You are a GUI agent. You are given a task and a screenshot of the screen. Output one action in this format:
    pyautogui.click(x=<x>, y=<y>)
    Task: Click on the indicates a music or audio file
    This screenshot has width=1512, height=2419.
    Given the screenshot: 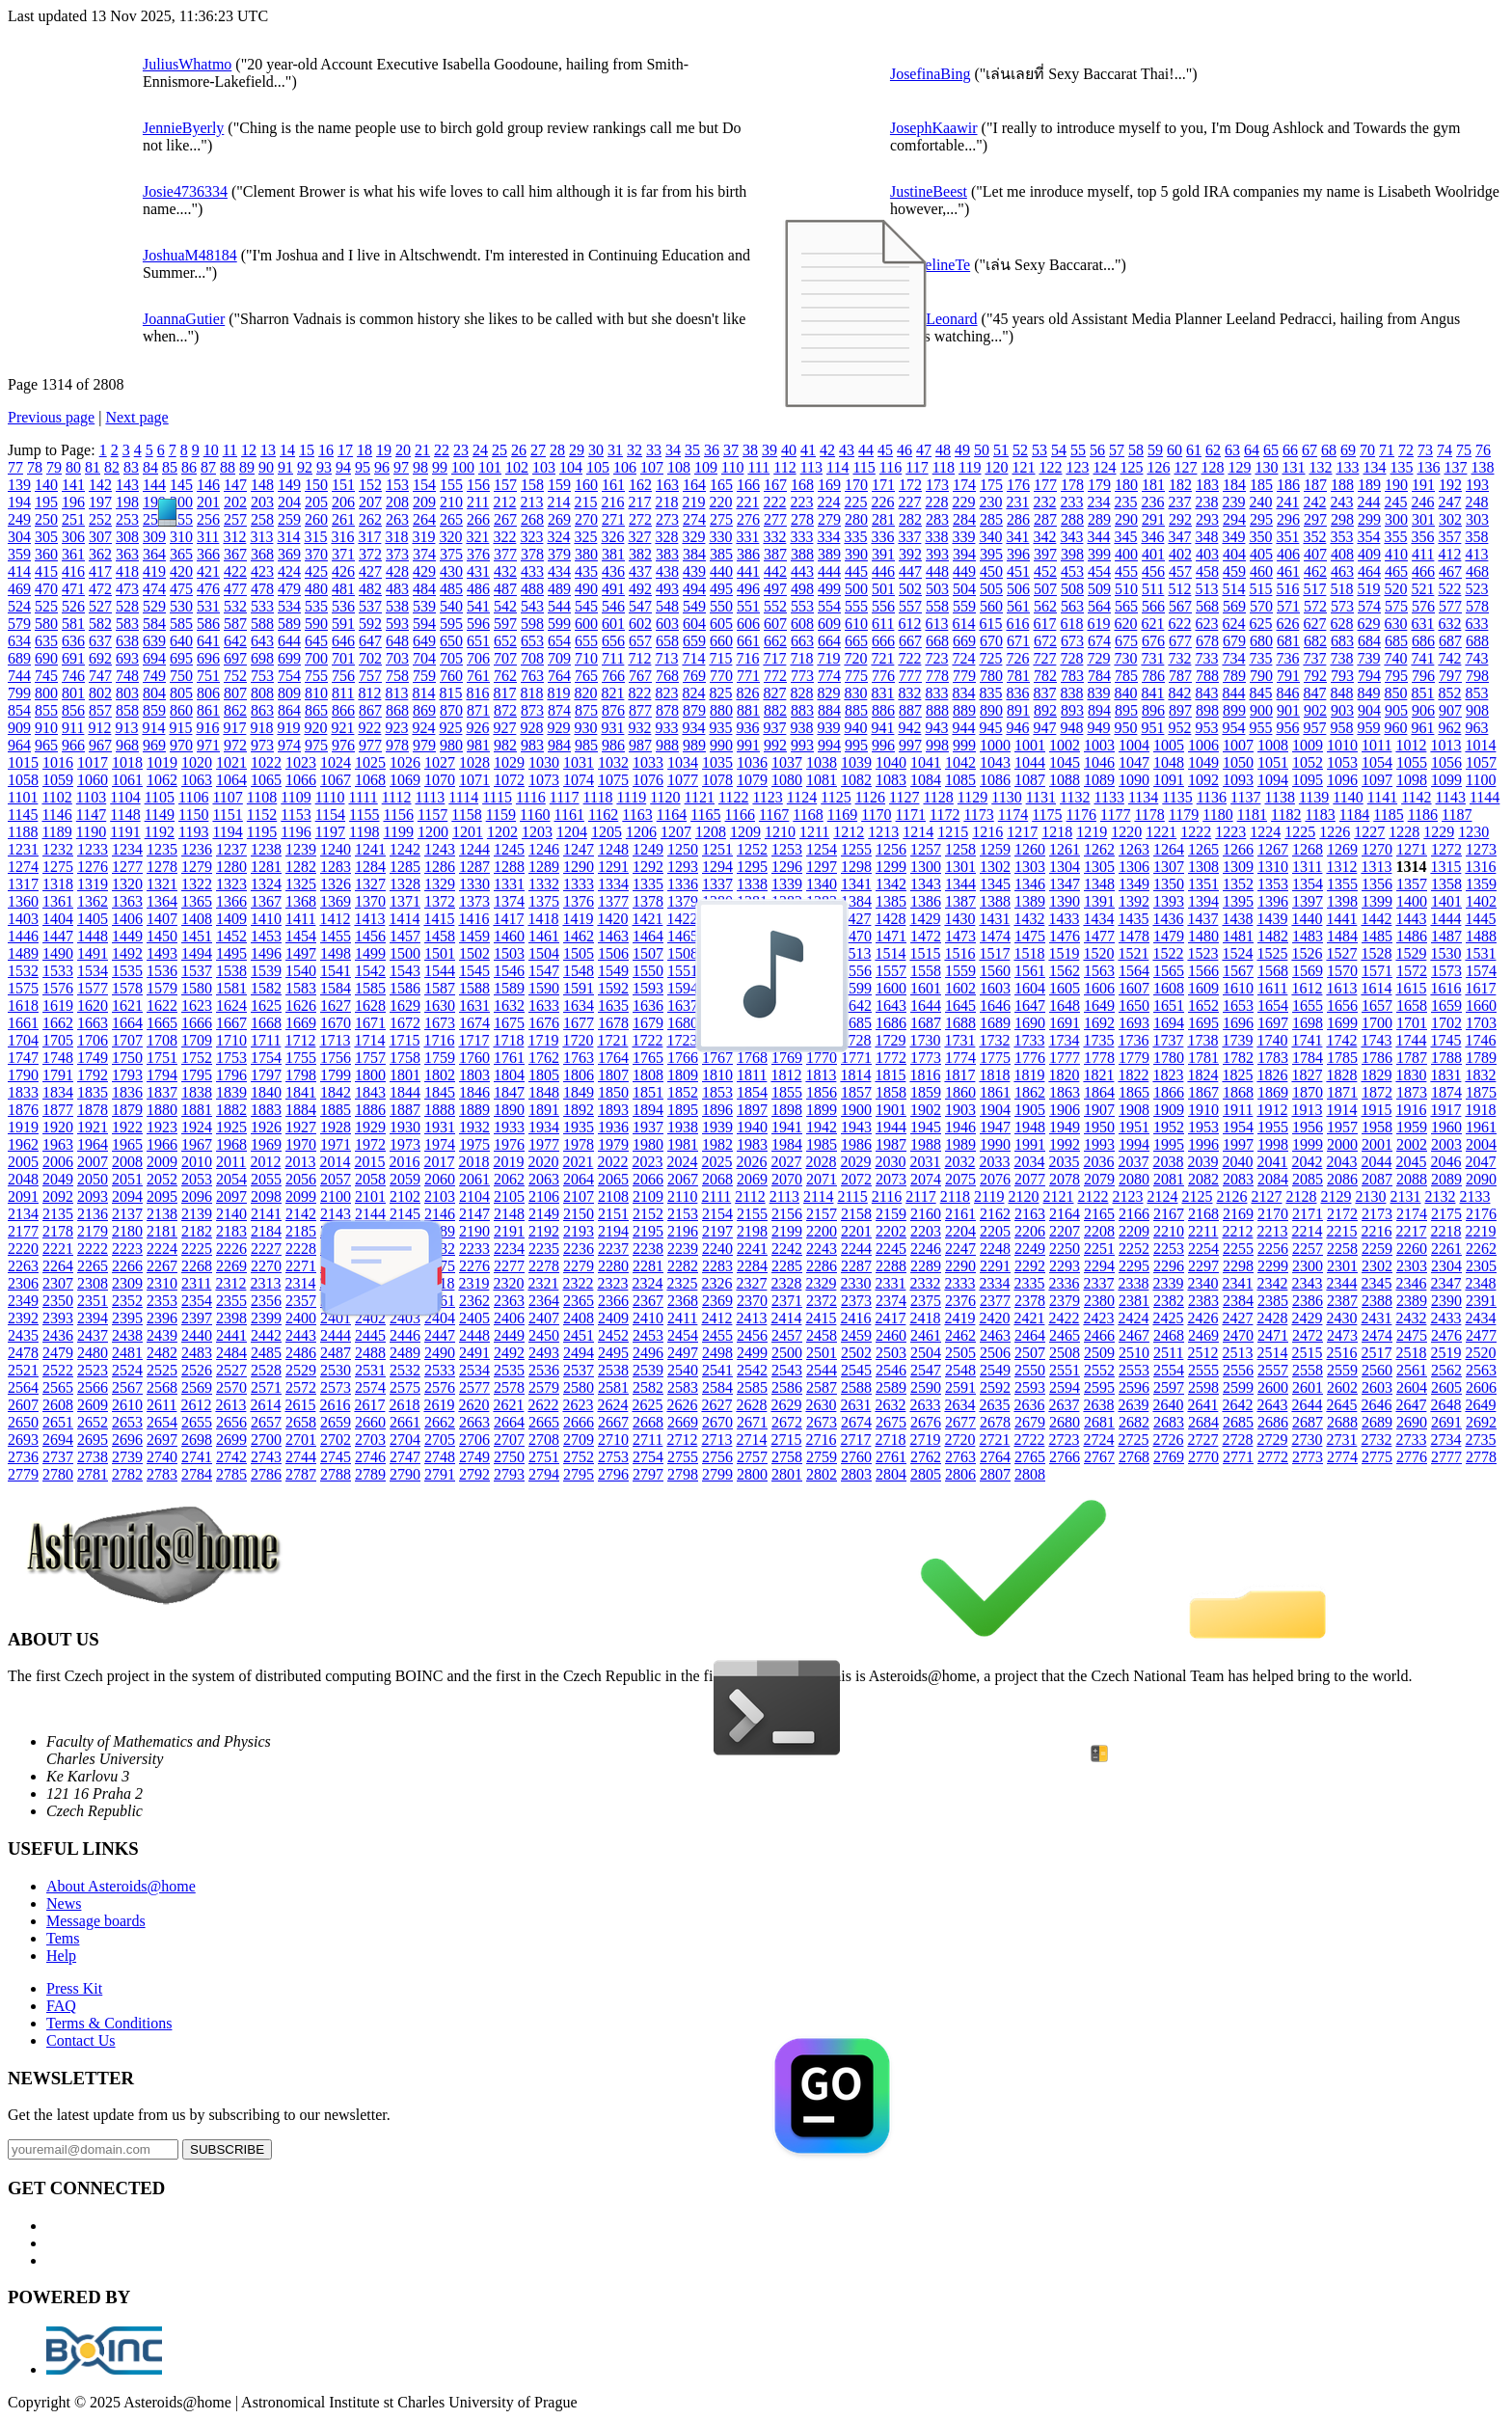 What is the action you would take?
    pyautogui.click(x=771, y=975)
    